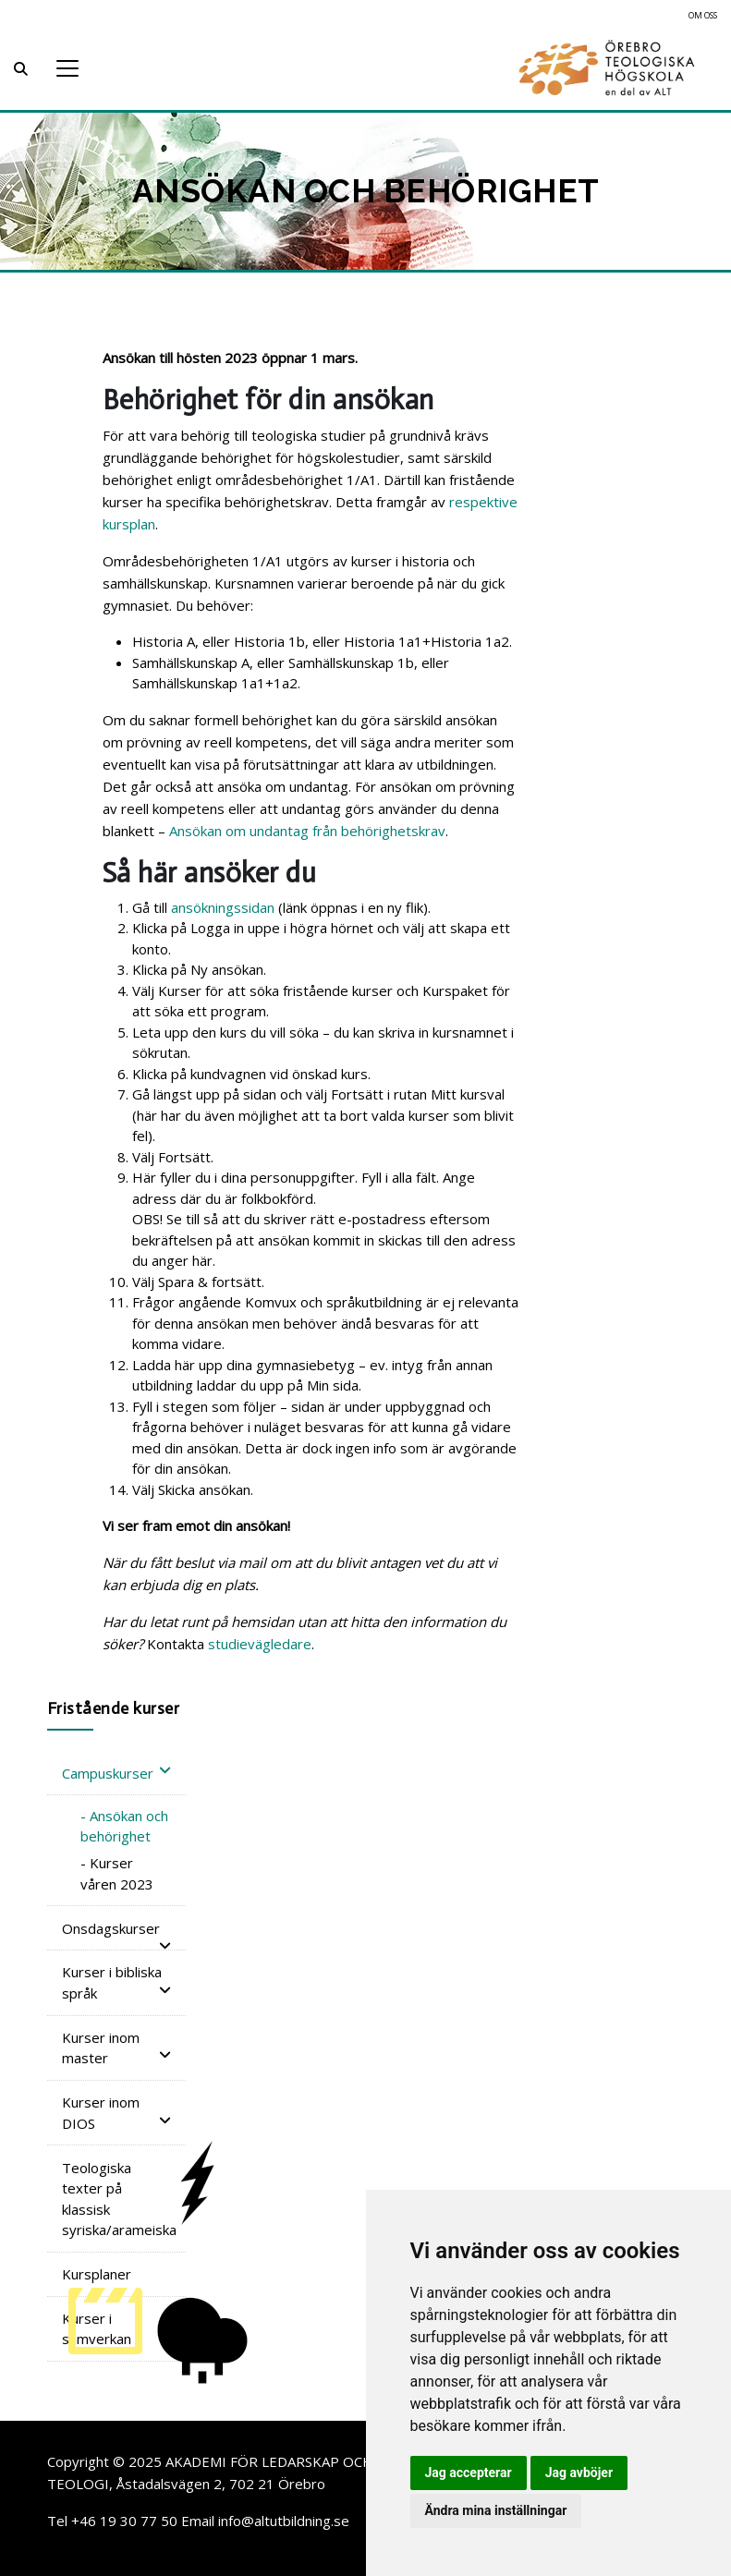  Describe the element at coordinates (105, 2321) in the screenshot. I see `access video or film editing tools` at that location.